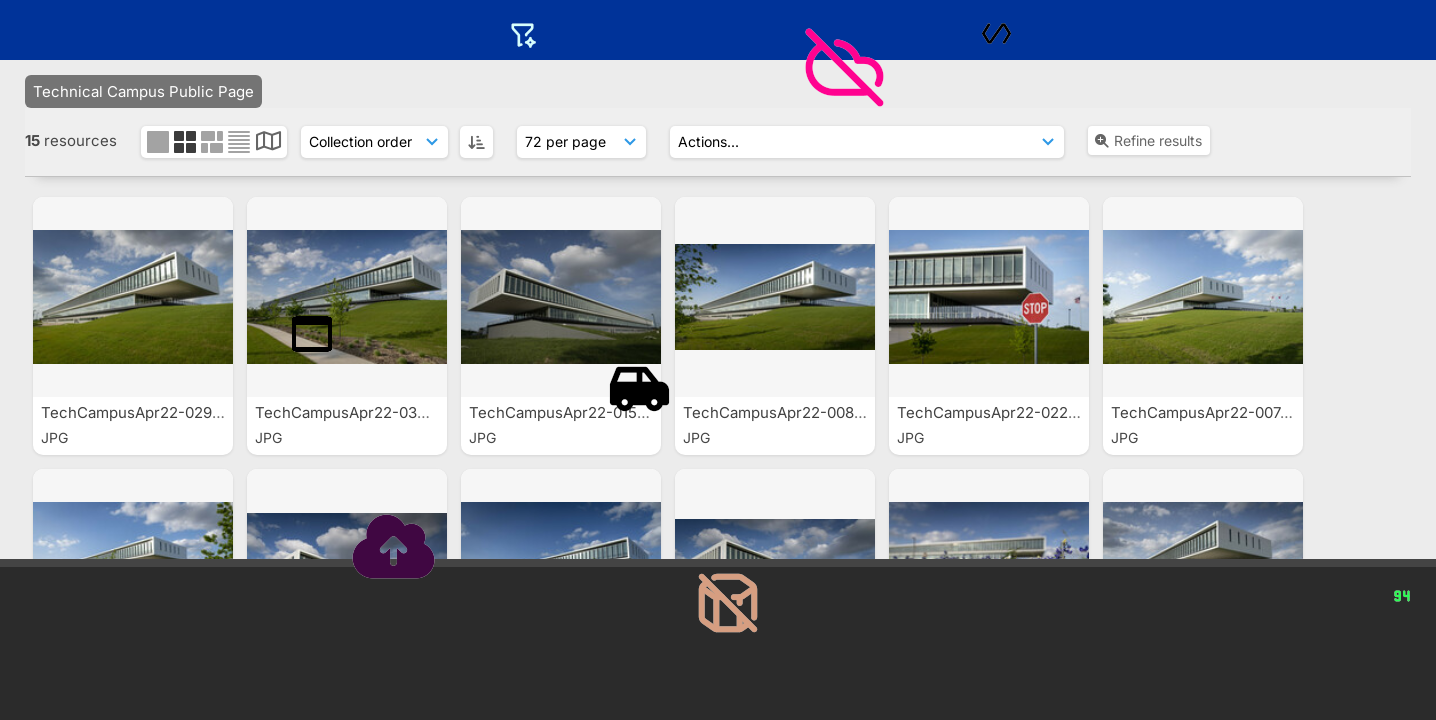  I want to click on upload a file to the cloud, so click(393, 546).